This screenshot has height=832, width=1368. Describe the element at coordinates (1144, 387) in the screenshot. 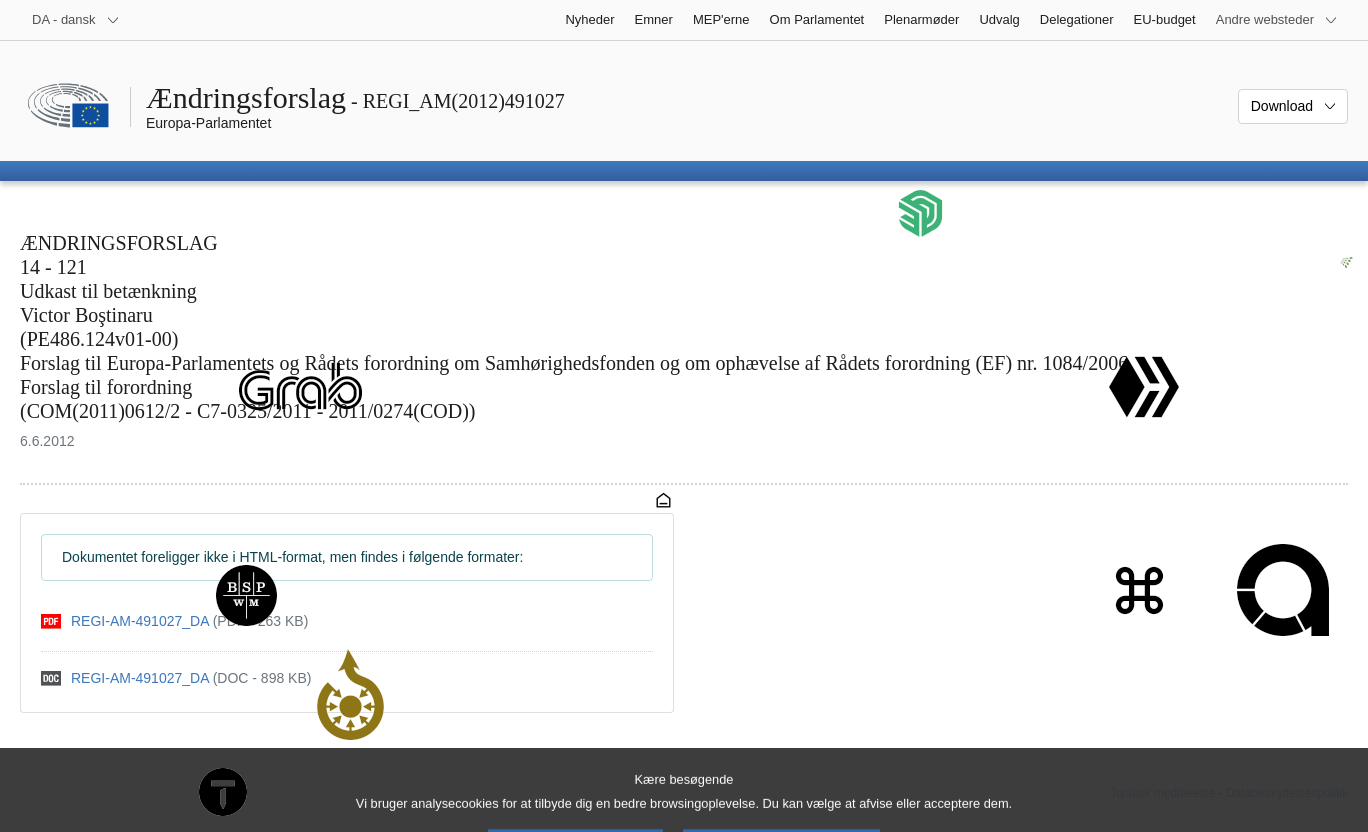

I see `hive blockchain logo` at that location.